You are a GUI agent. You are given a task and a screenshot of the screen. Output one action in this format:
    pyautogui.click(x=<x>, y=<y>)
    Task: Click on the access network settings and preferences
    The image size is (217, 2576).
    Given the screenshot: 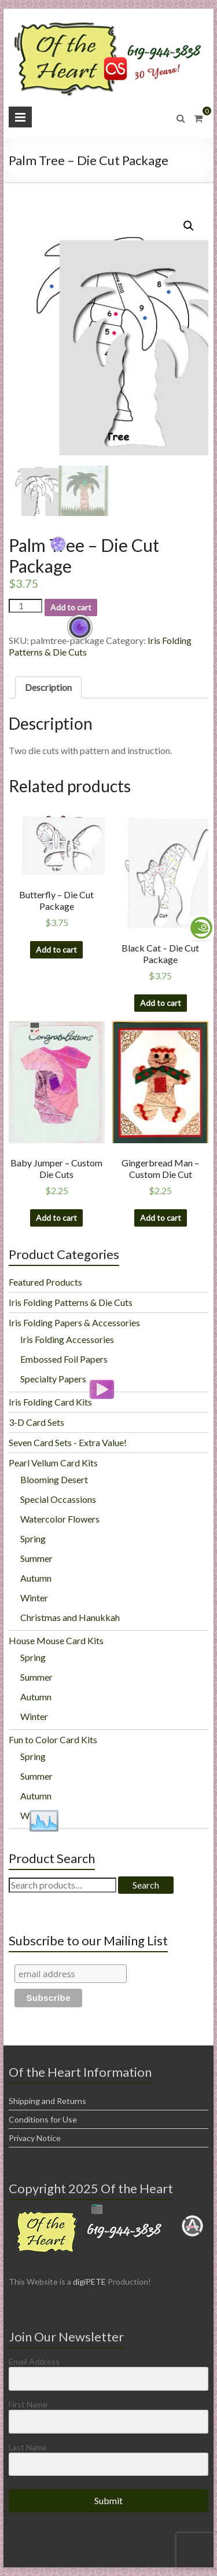 What is the action you would take?
    pyautogui.click(x=58, y=544)
    